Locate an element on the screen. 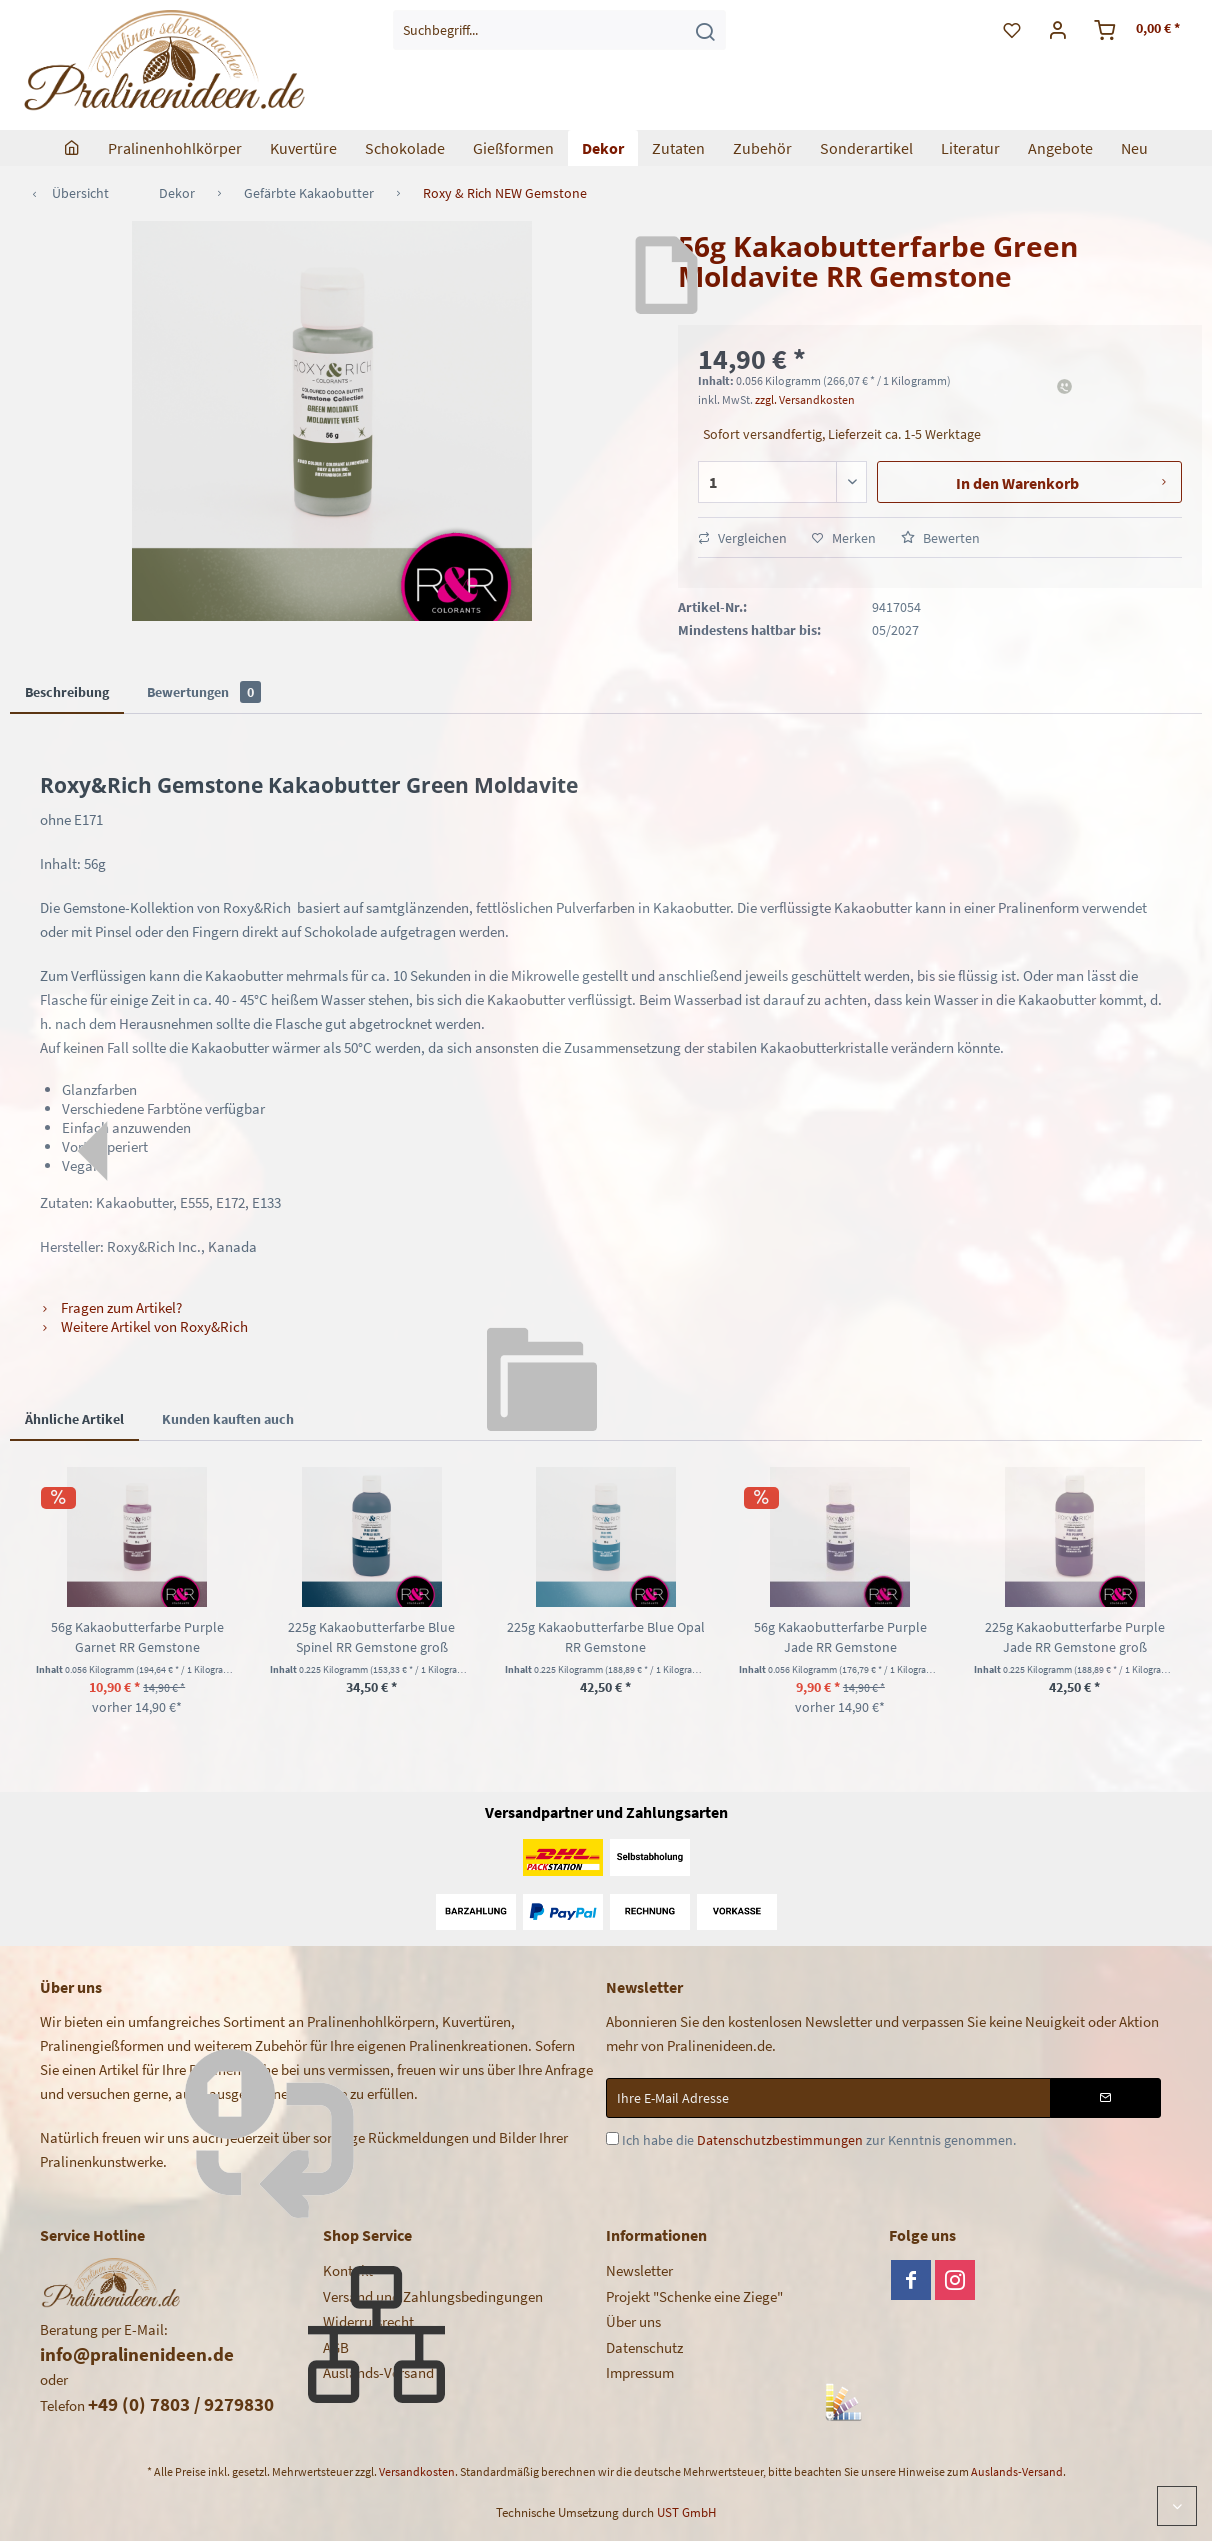  customize desktop theme and appearance is located at coordinates (843, 2402).